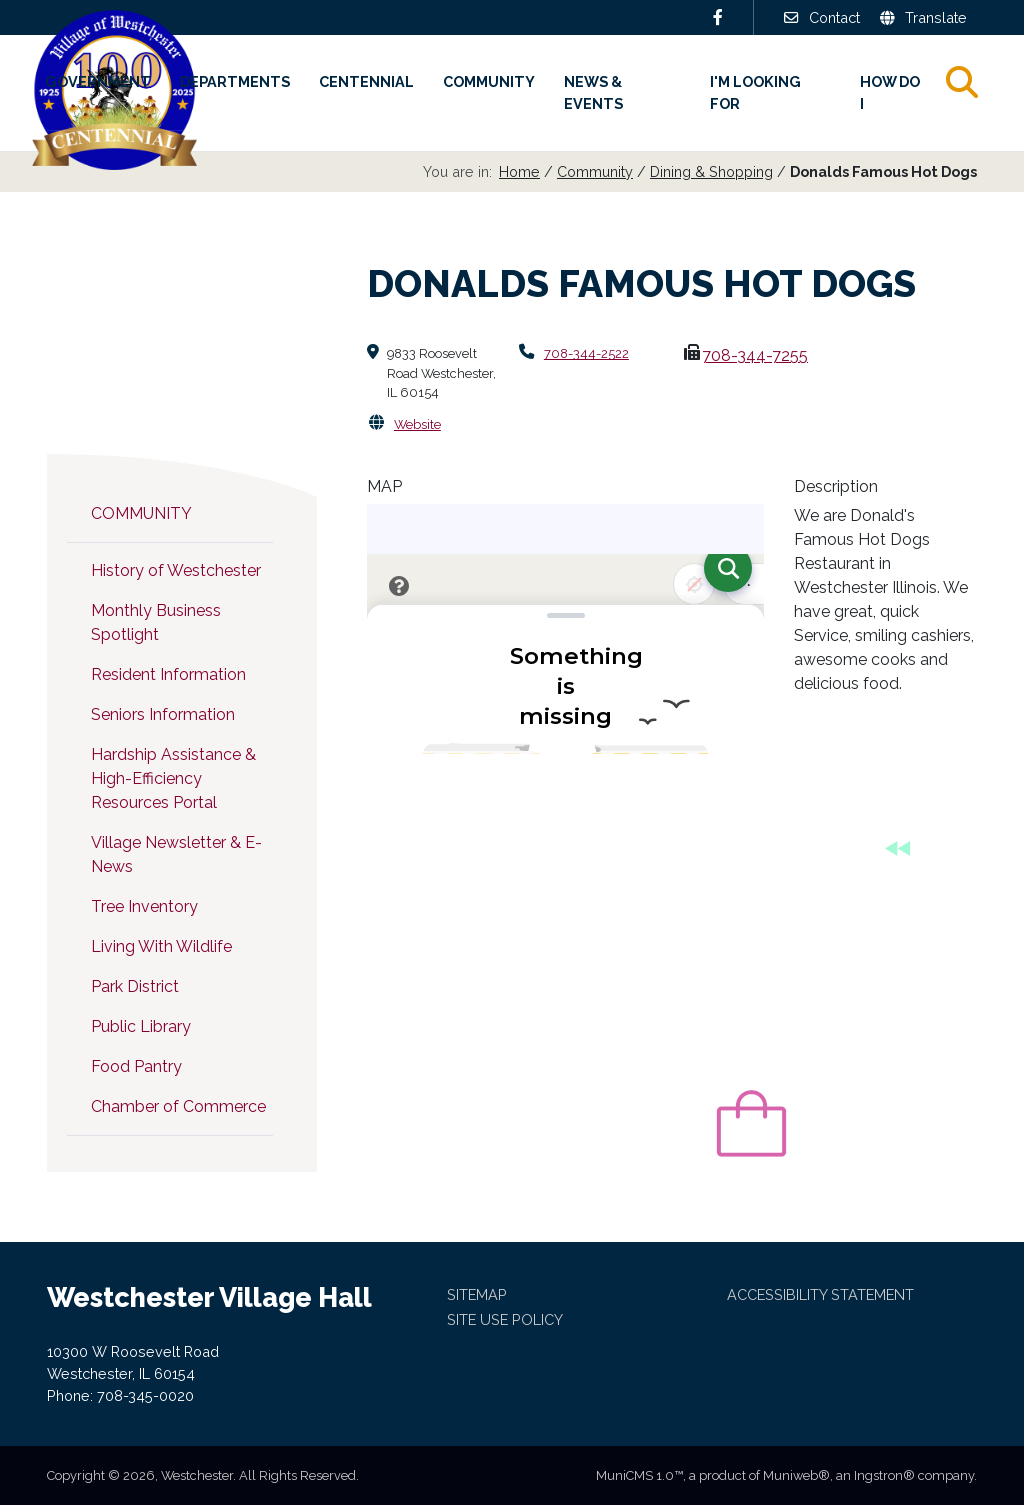 This screenshot has height=1505, width=1024. Describe the element at coordinates (897, 848) in the screenshot. I see `skip to previous track` at that location.